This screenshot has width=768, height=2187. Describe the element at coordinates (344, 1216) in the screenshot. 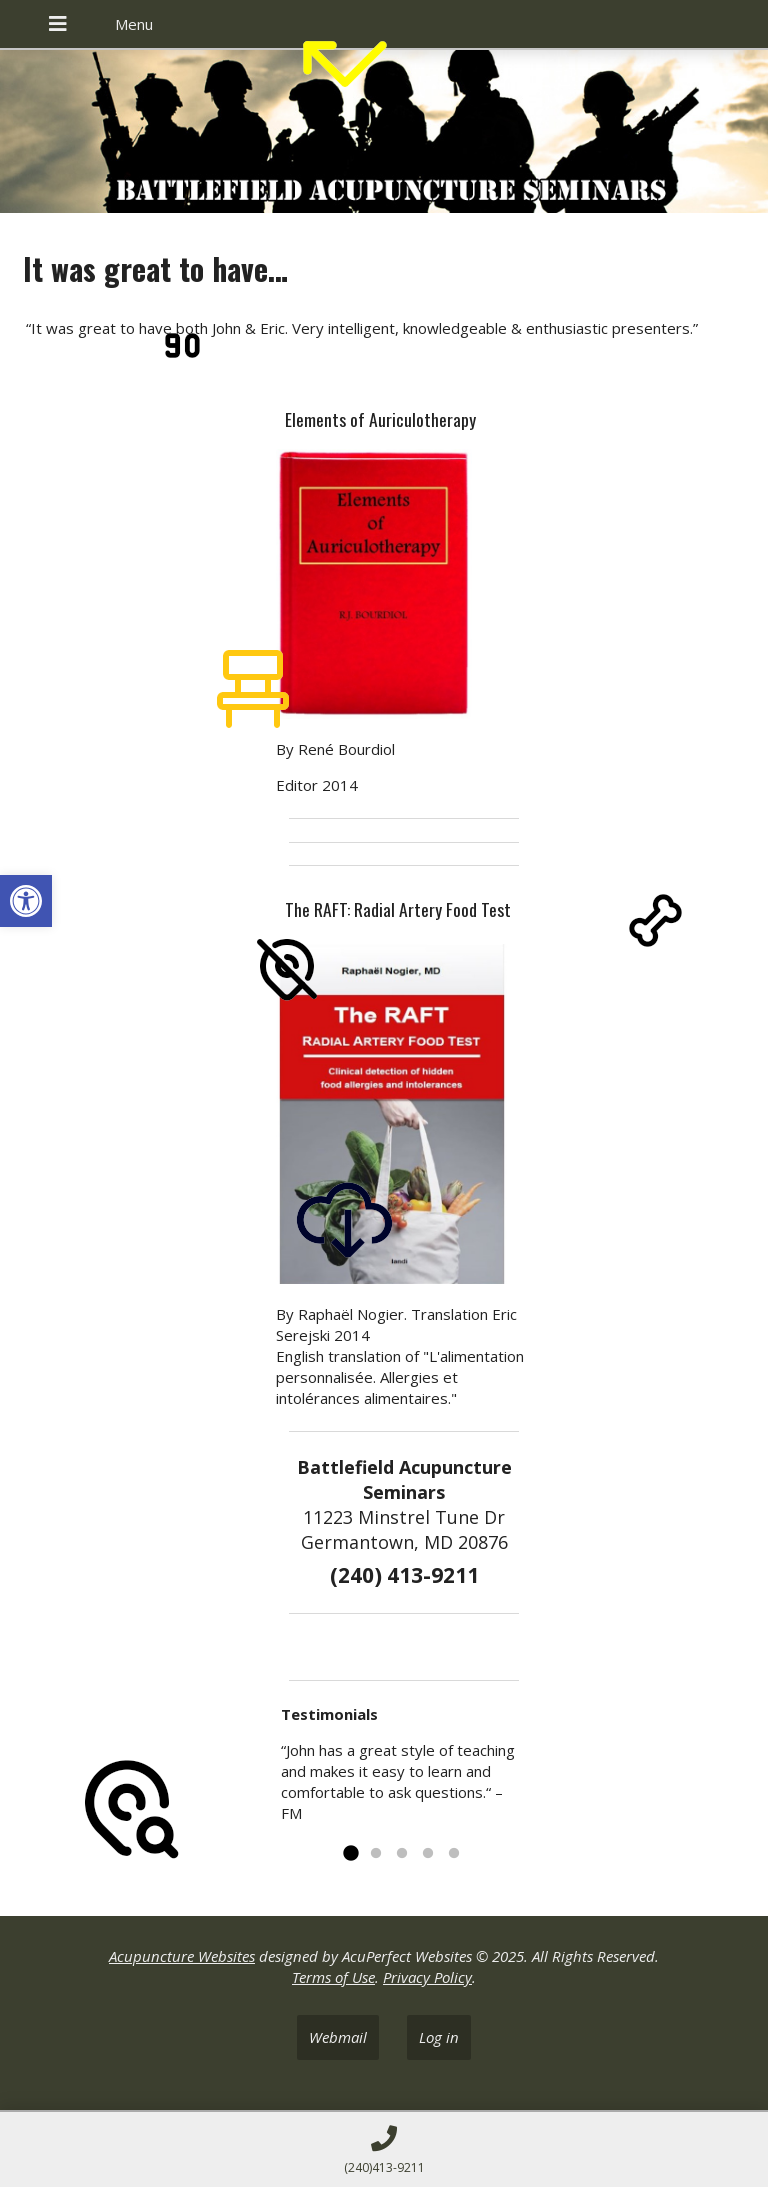

I see `download file from cloud storage` at that location.